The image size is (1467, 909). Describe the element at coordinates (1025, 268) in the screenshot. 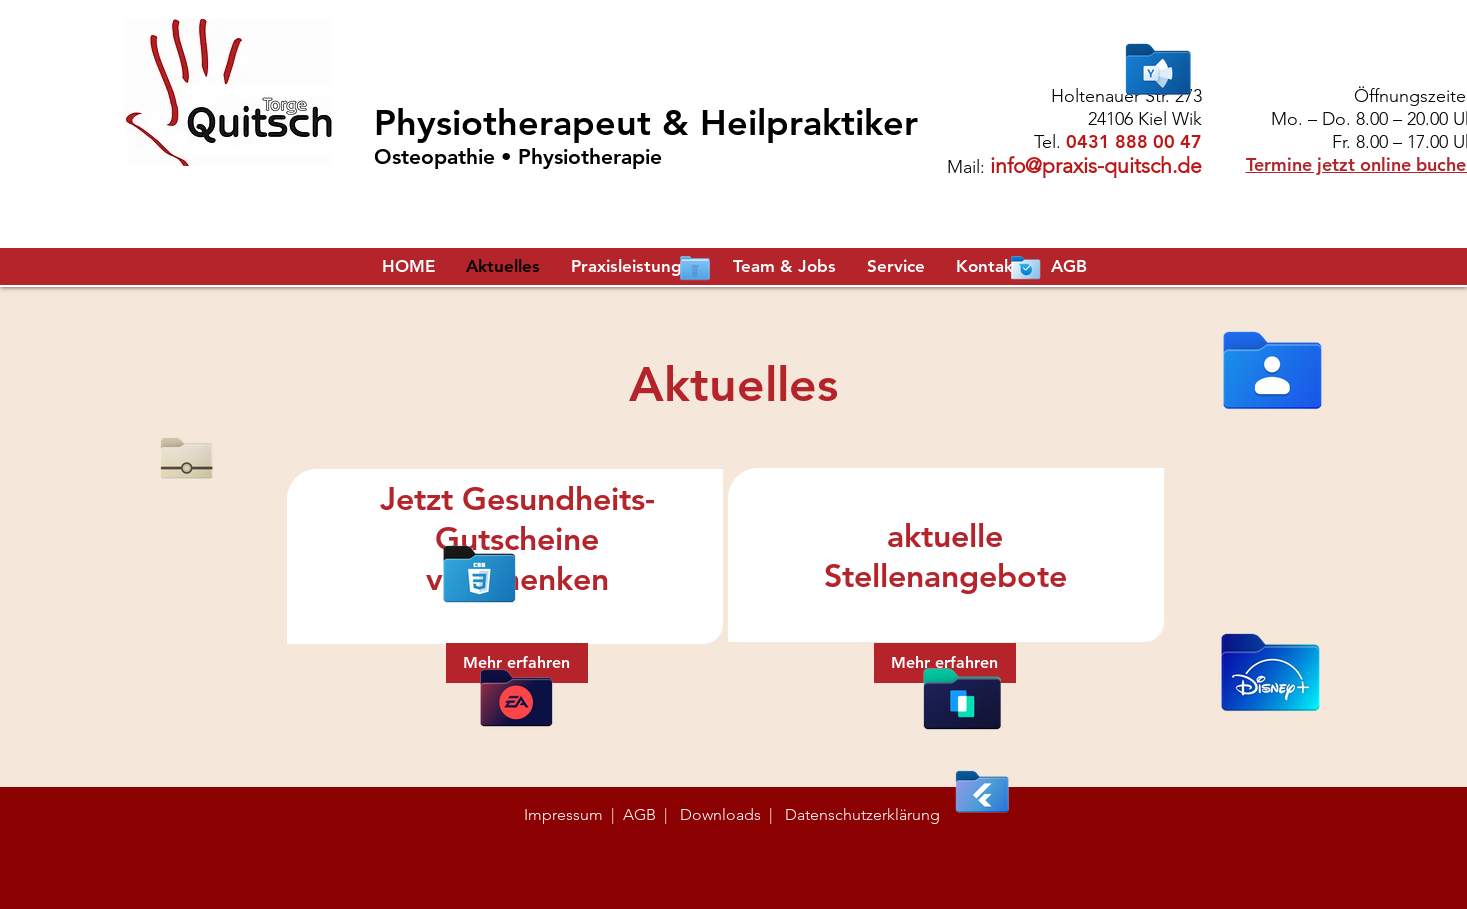

I see `open microsoft kaizala files folder` at that location.